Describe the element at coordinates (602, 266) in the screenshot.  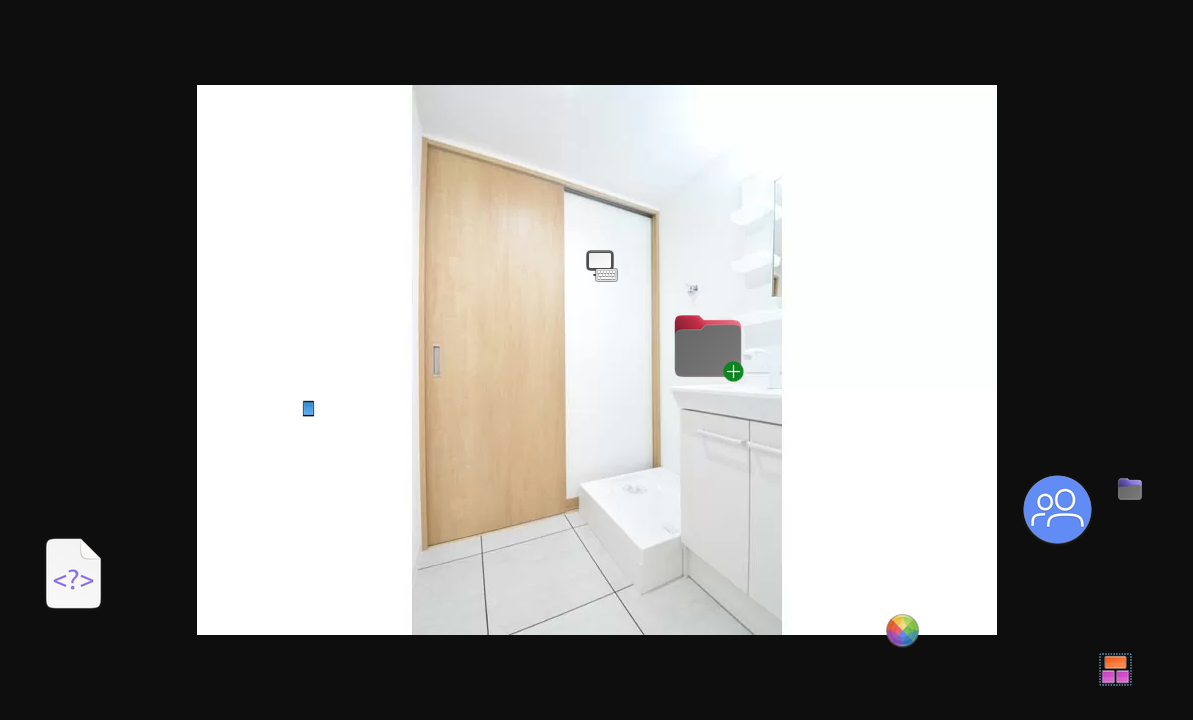
I see `access computer or desktop settings` at that location.